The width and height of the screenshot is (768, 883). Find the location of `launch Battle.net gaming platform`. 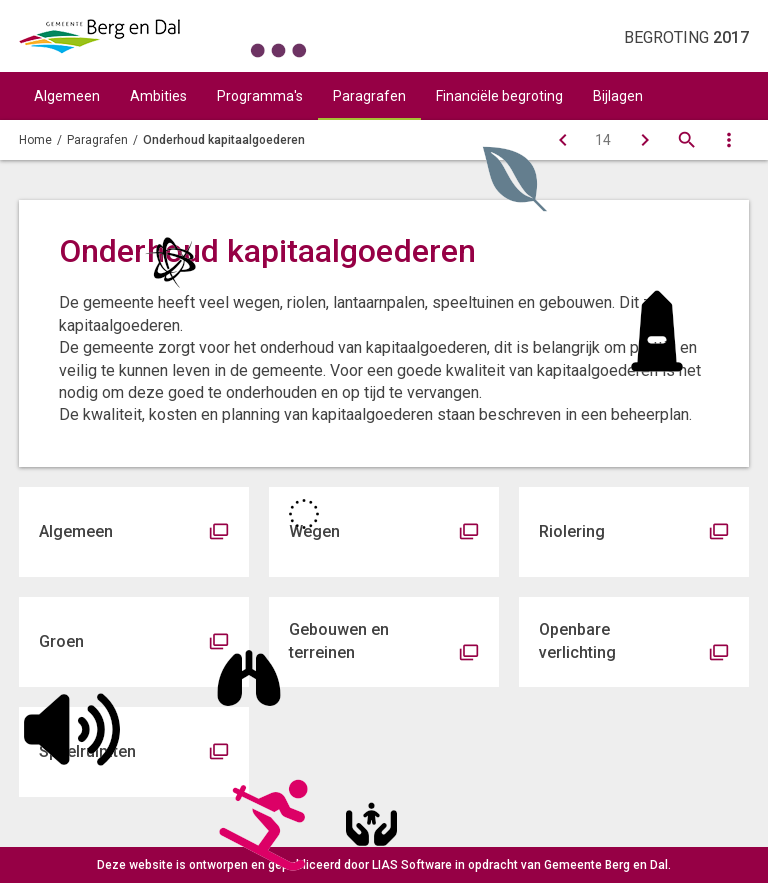

launch Battle.net gaming platform is located at coordinates (170, 262).